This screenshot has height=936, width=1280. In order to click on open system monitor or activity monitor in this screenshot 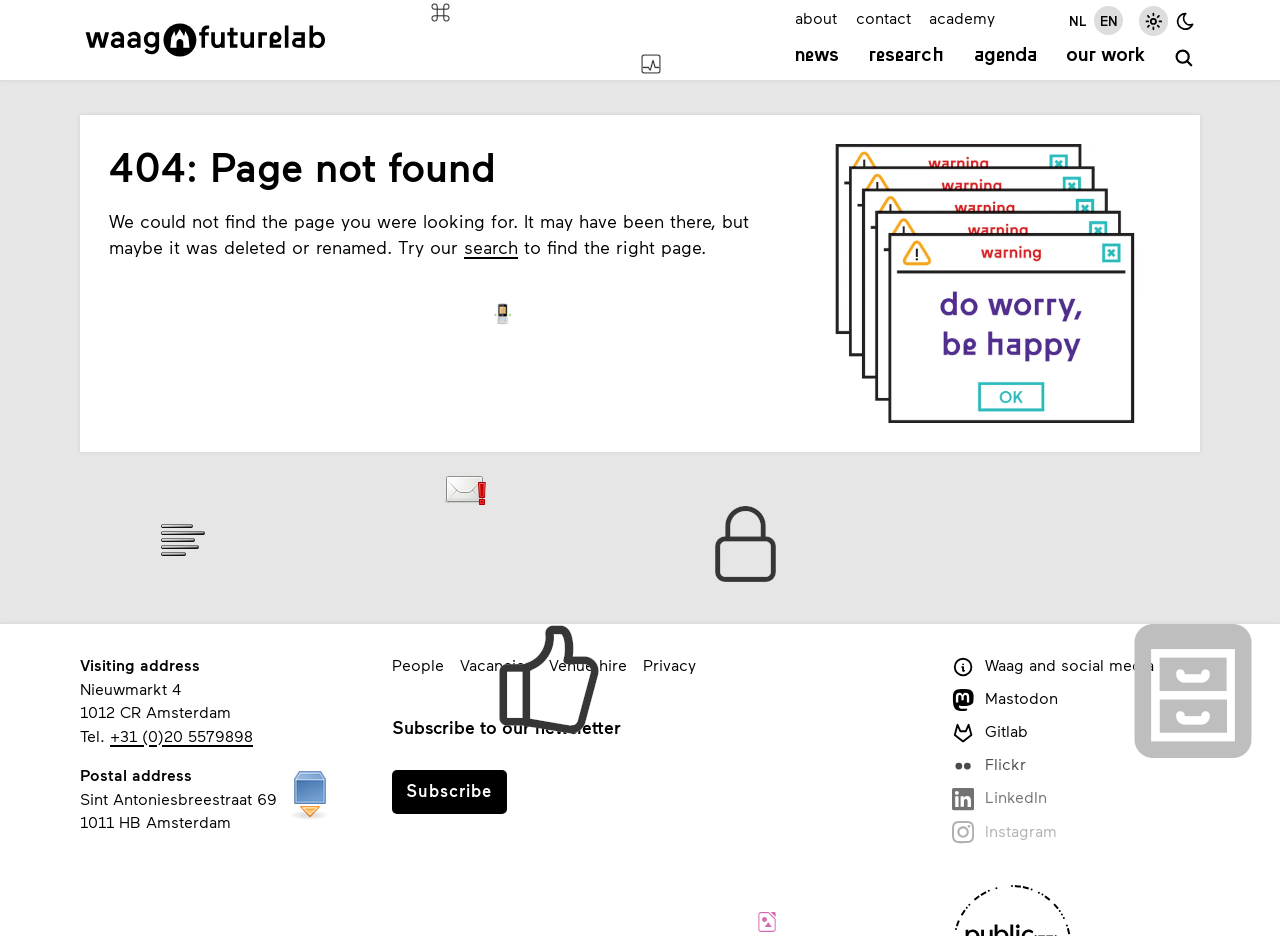, I will do `click(651, 64)`.